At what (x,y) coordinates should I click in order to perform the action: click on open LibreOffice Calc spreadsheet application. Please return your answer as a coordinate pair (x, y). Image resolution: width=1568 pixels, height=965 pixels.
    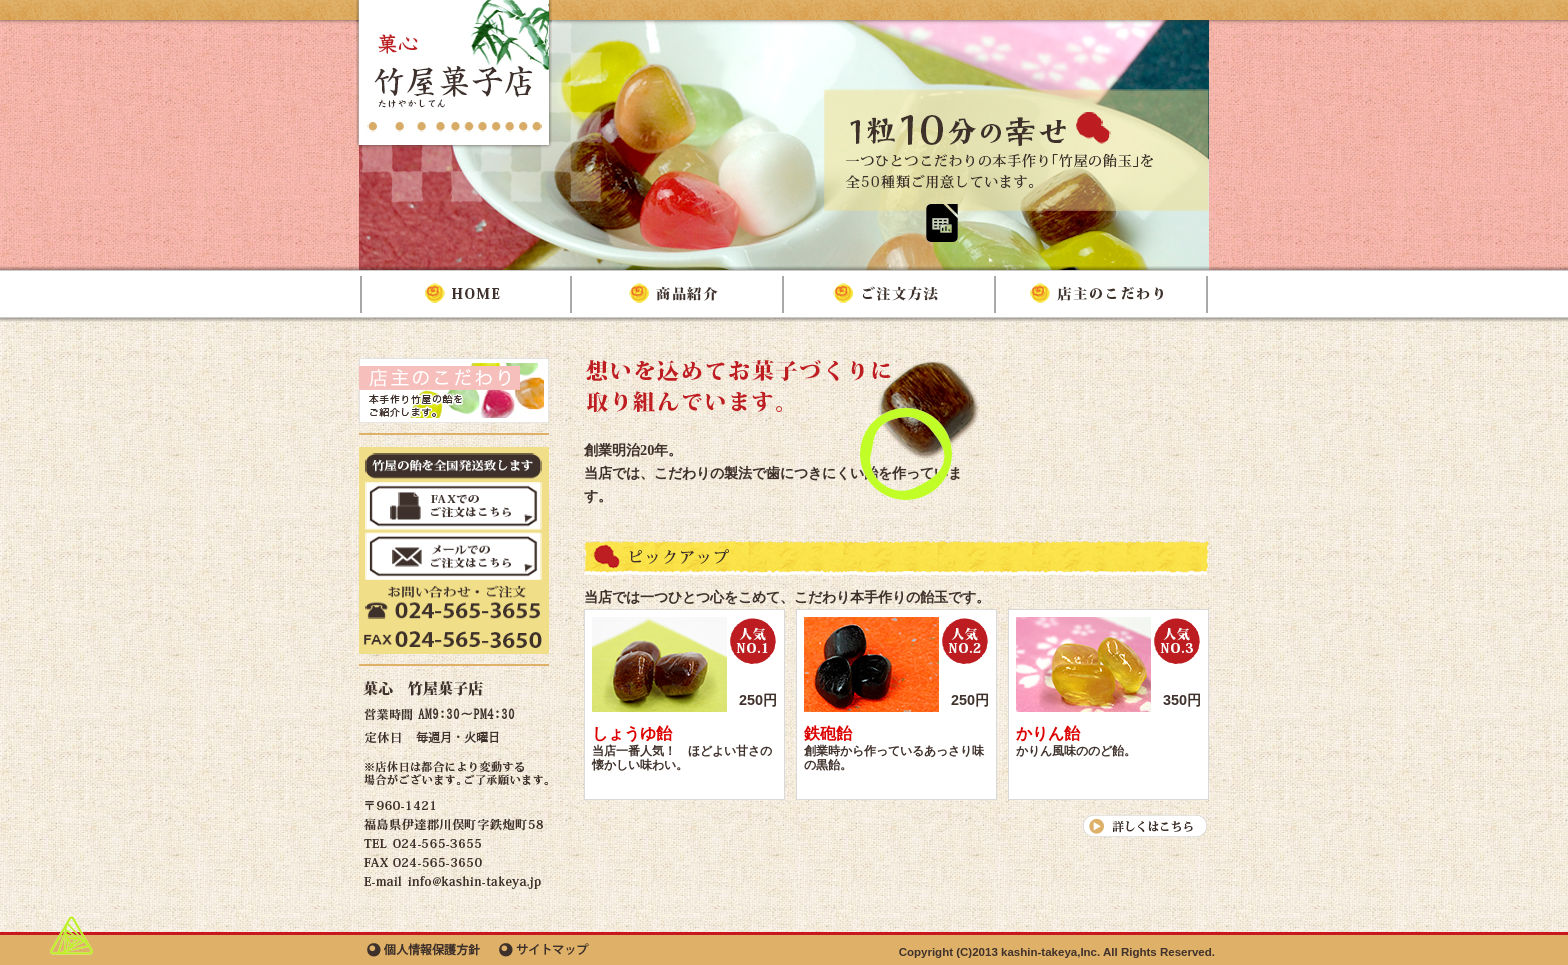
    Looking at the image, I should click on (942, 223).